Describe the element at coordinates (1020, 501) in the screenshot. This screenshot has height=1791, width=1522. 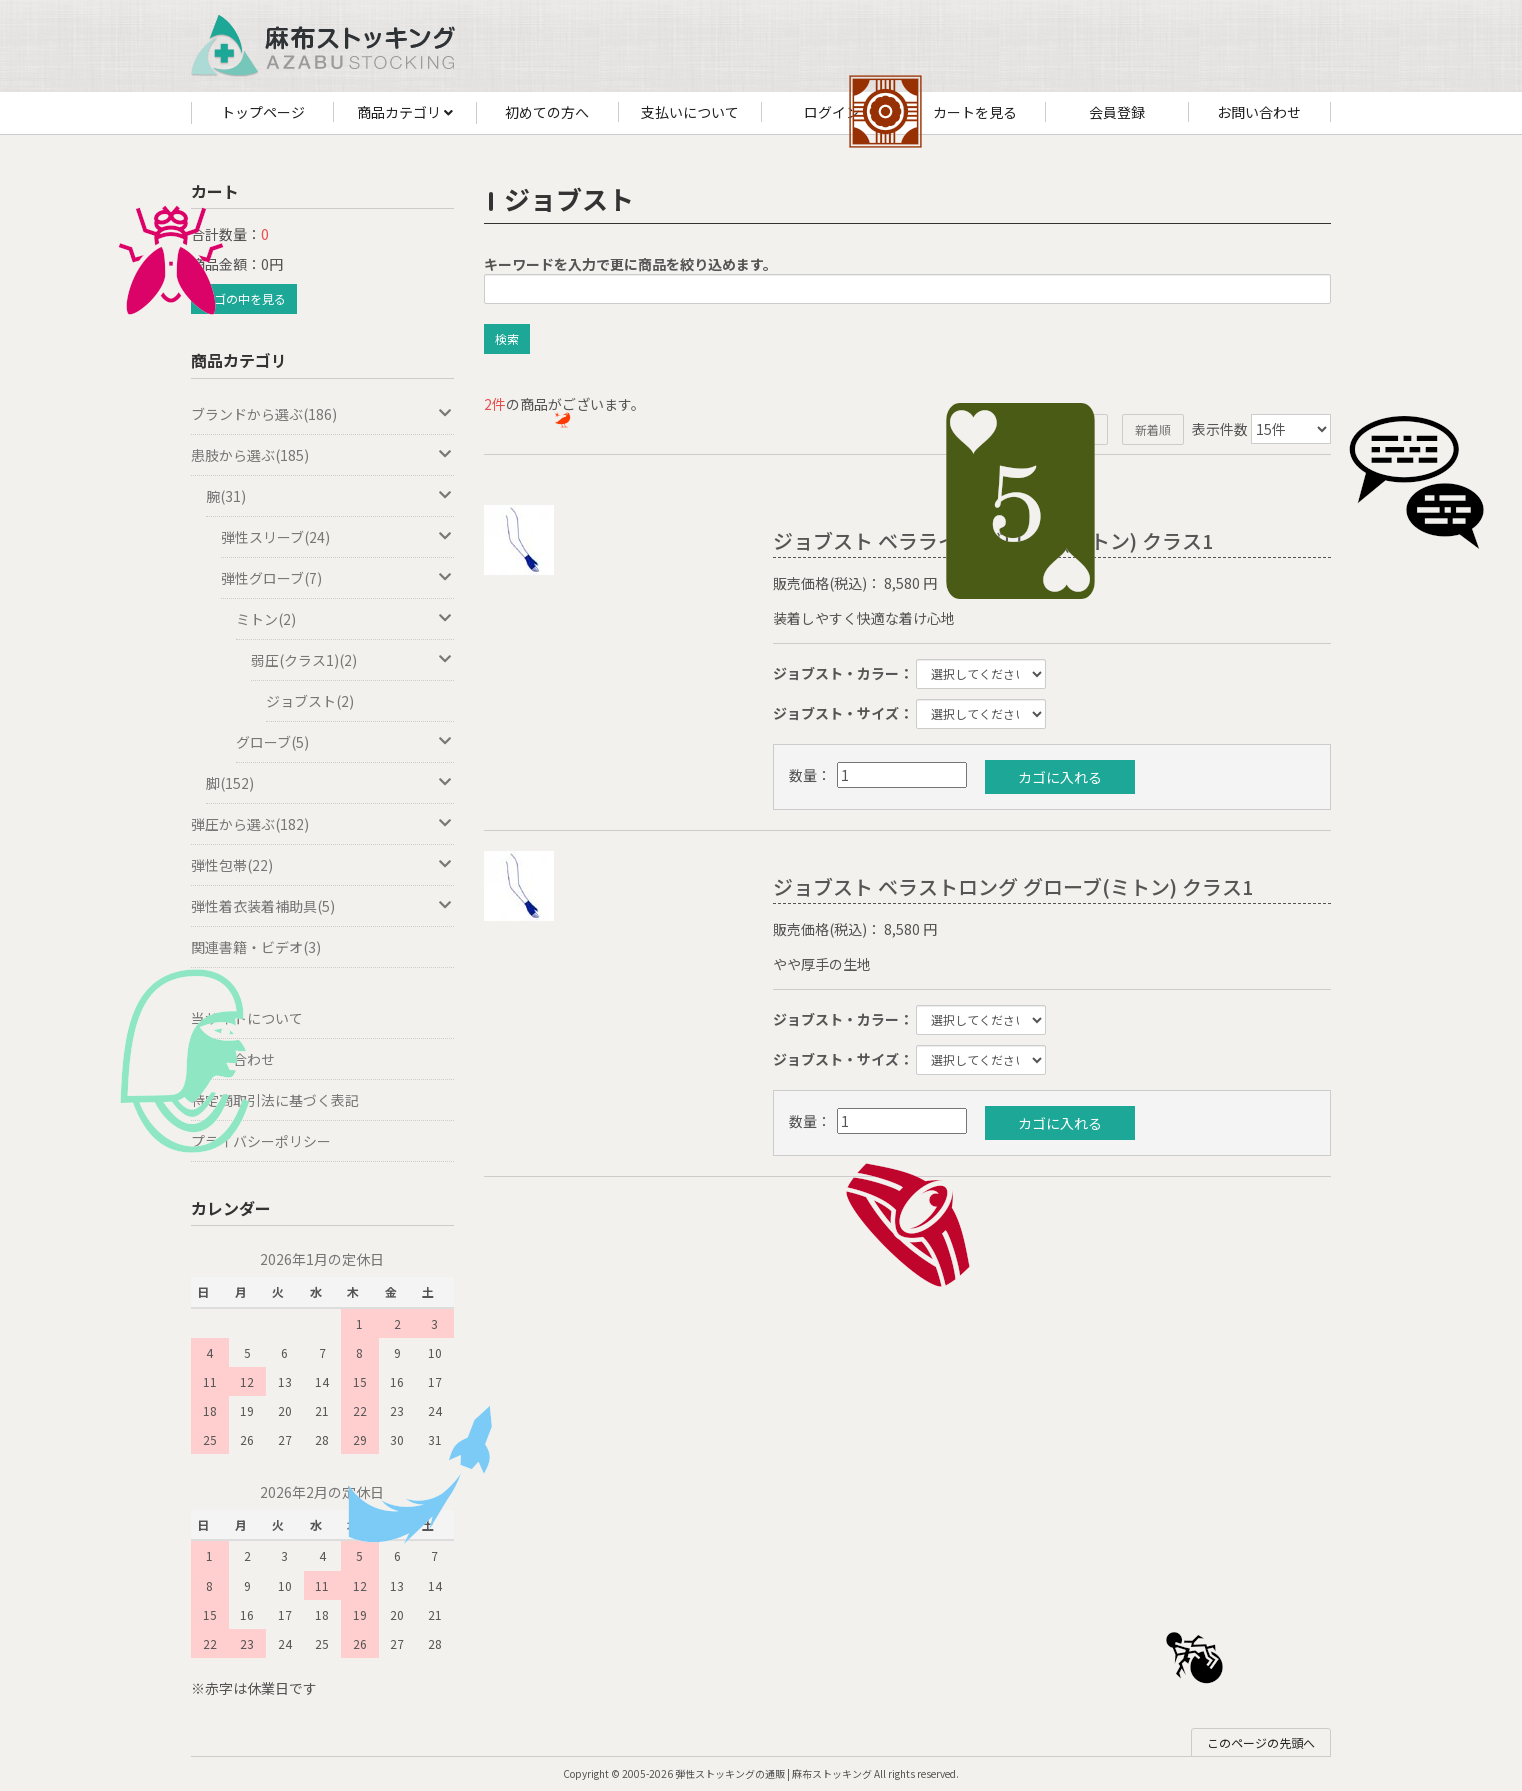
I see `five of hearts playing card` at that location.